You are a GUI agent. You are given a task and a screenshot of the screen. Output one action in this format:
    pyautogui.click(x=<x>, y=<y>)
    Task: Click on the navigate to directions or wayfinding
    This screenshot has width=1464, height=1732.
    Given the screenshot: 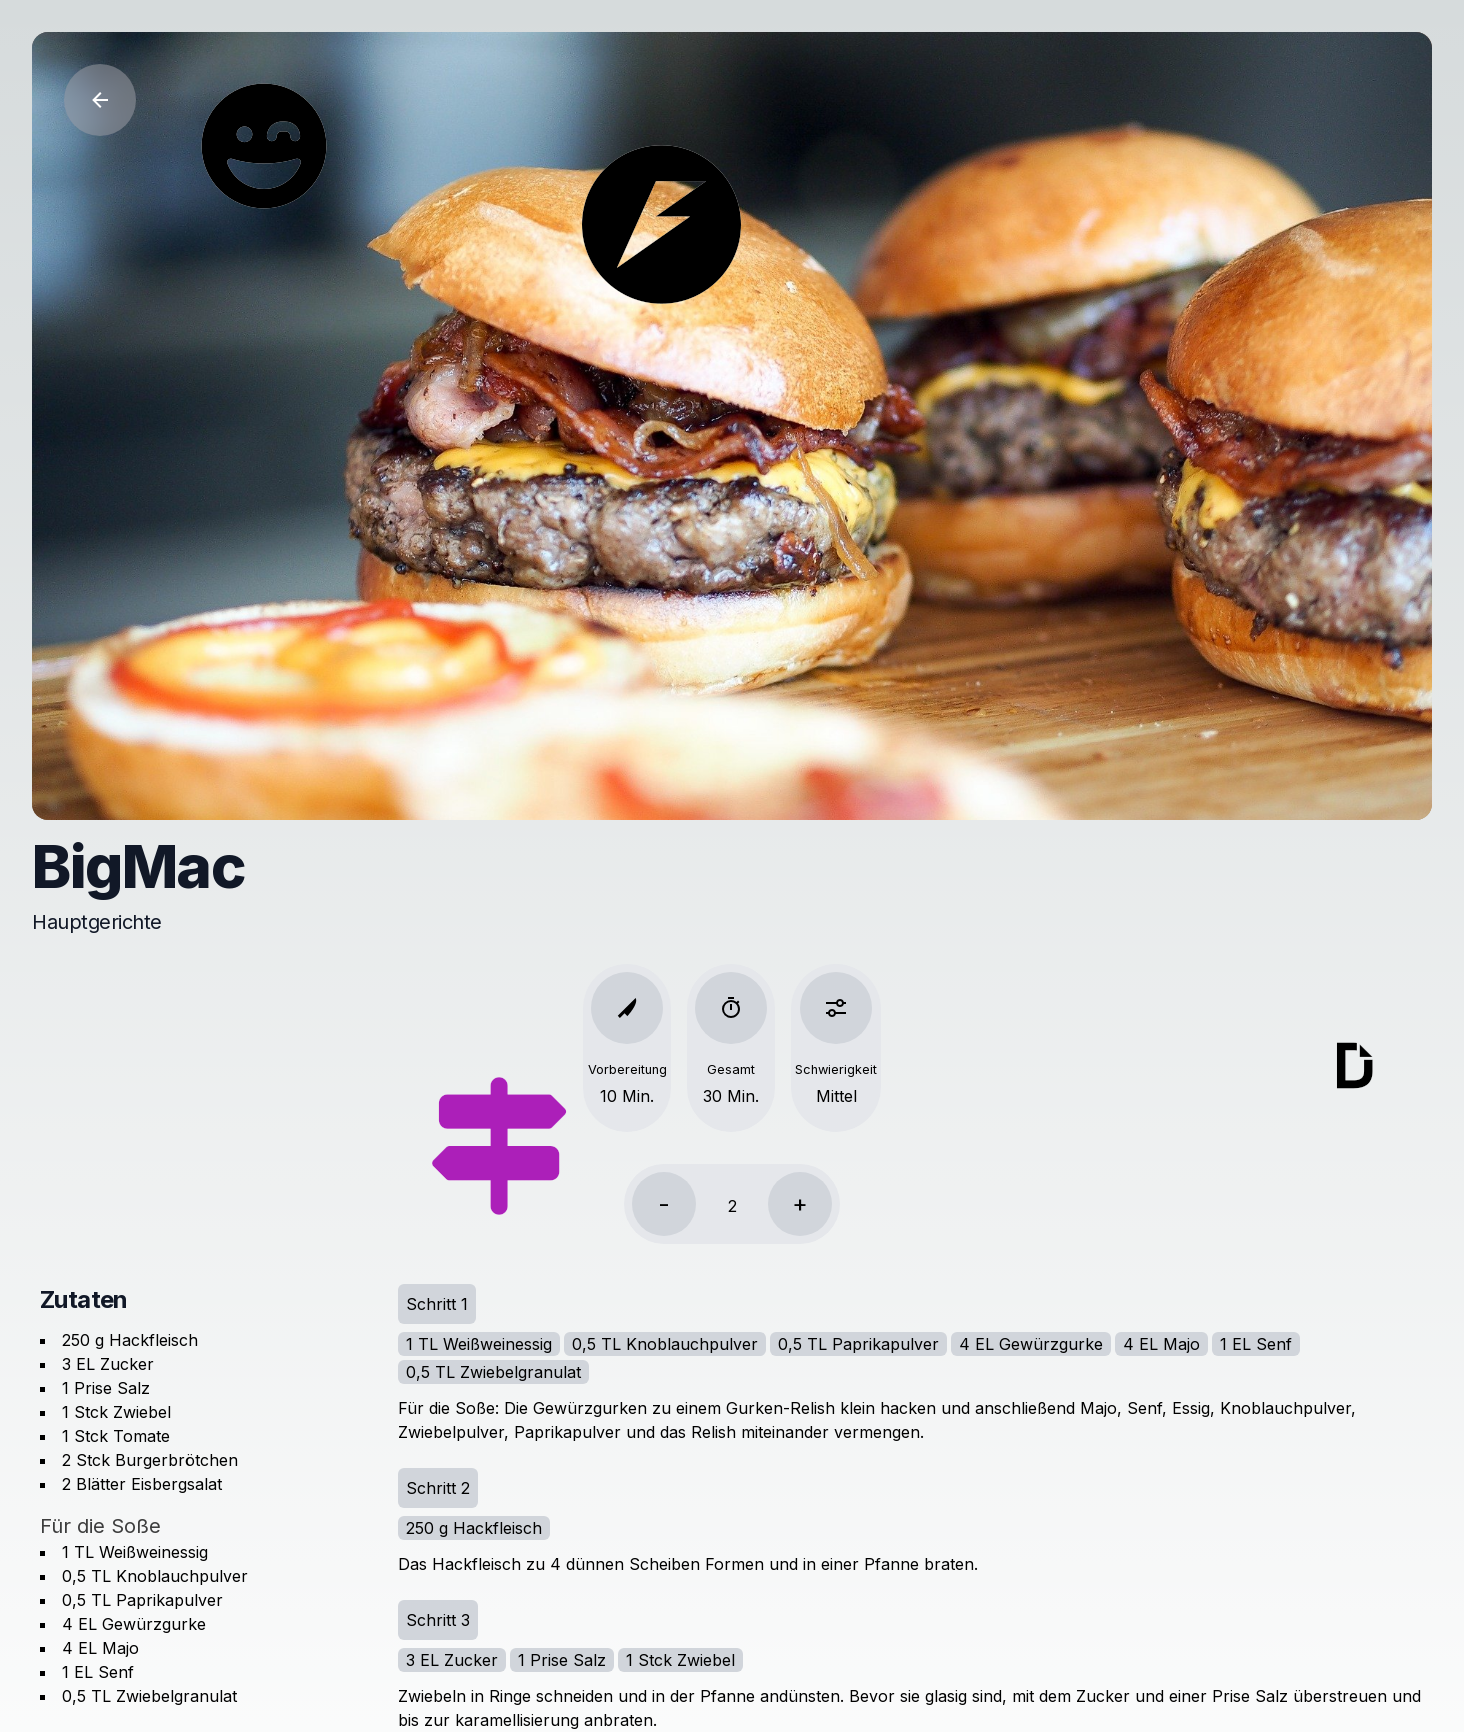 What is the action you would take?
    pyautogui.click(x=499, y=1146)
    